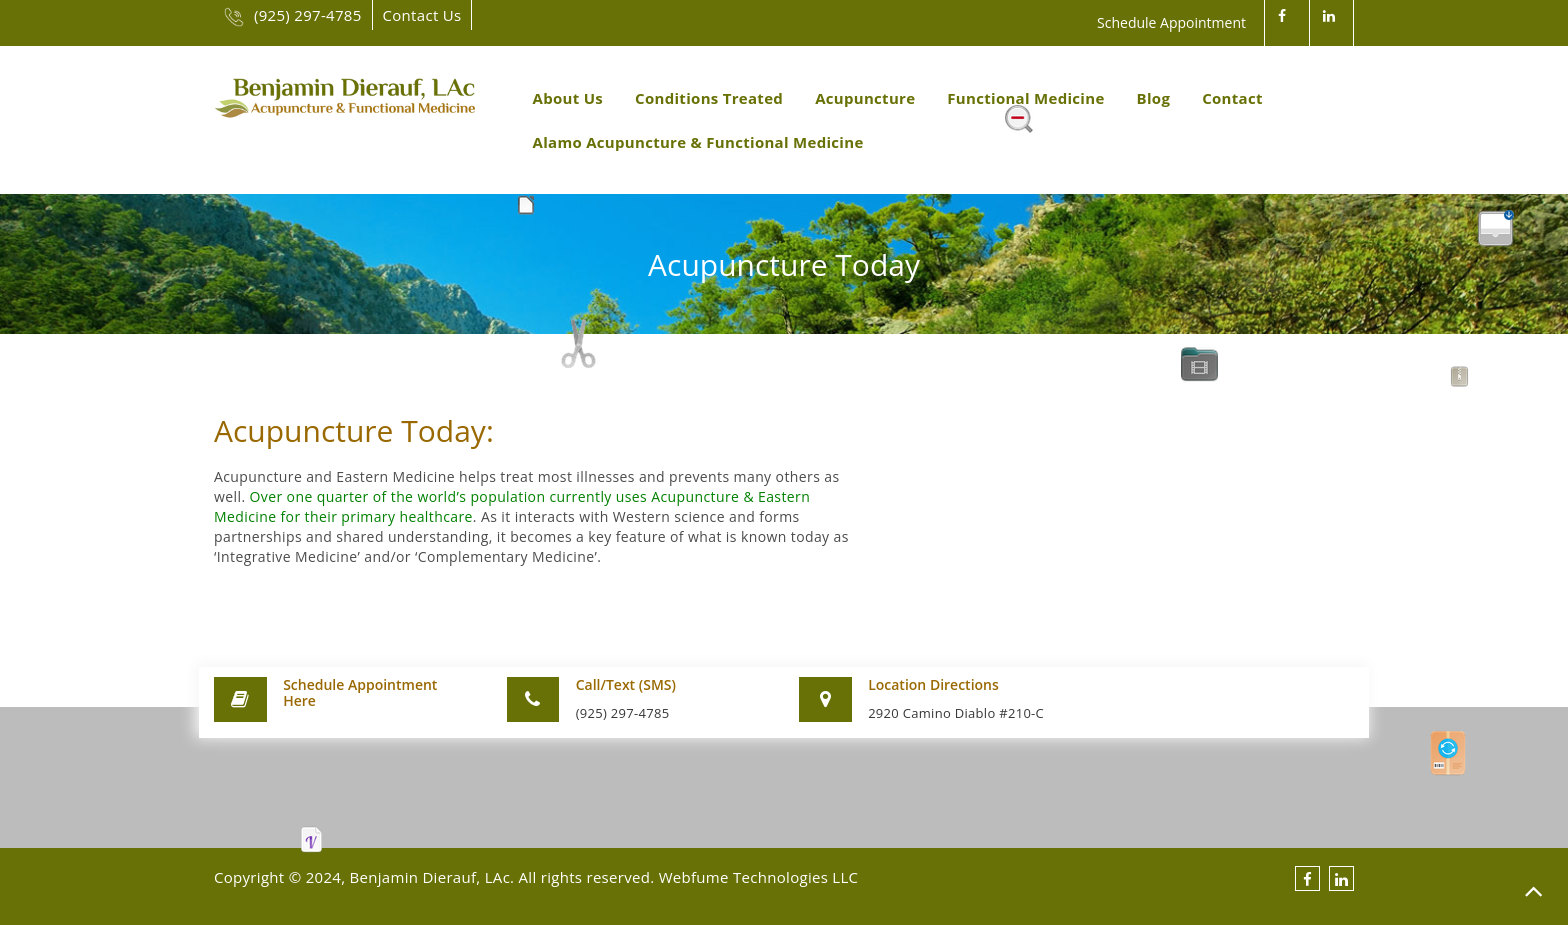 This screenshot has height=925, width=1568. What do you see at coordinates (1019, 119) in the screenshot?
I see `zoom out of the current view` at bounding box center [1019, 119].